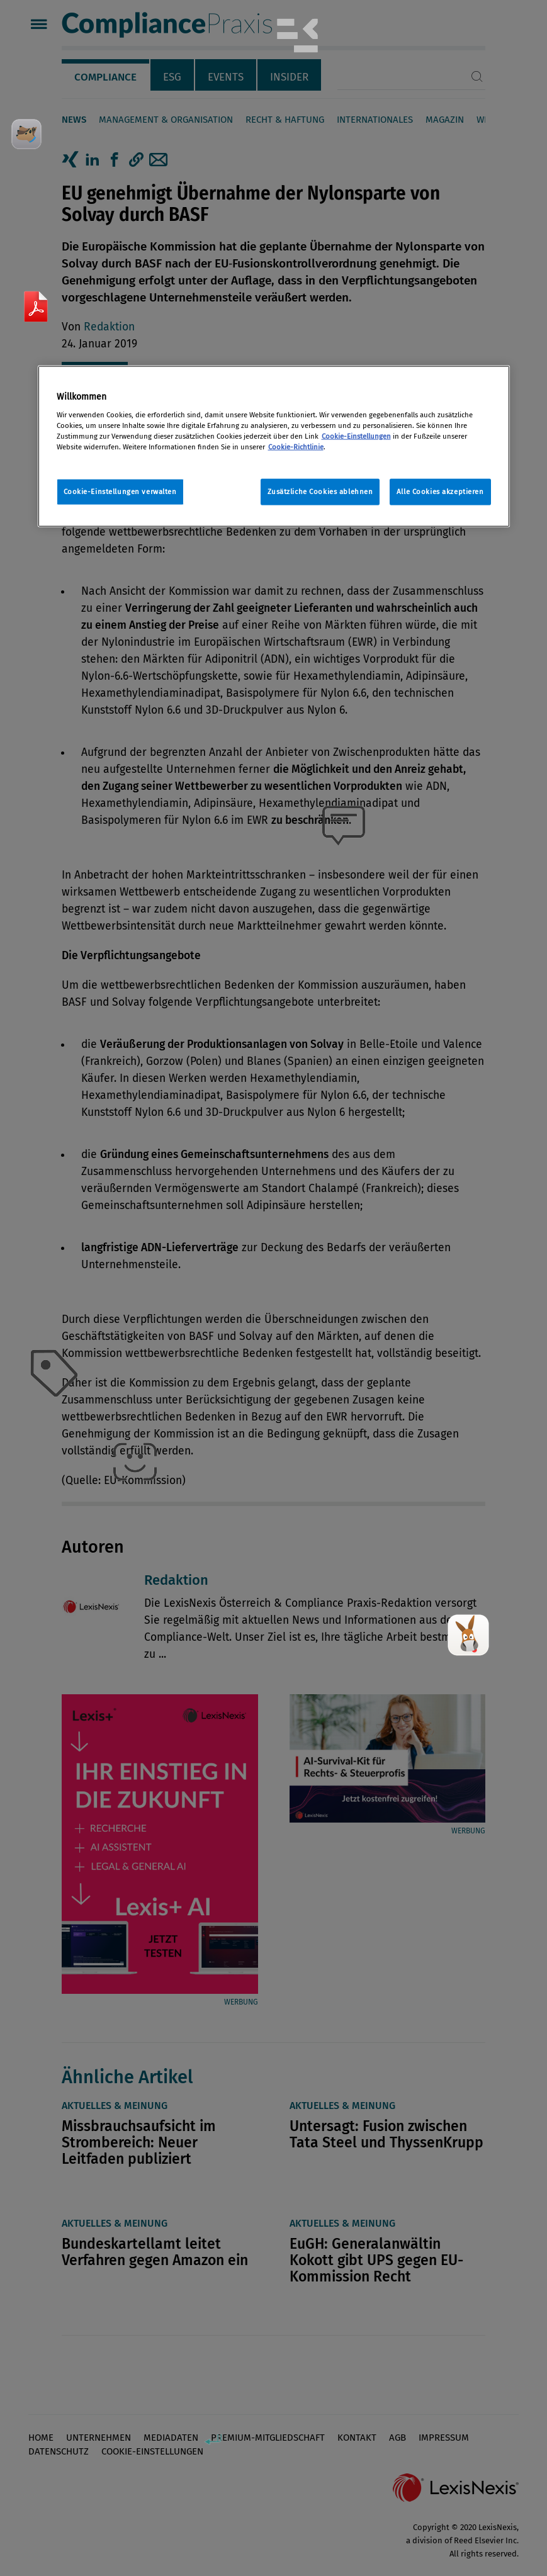  What do you see at coordinates (36, 307) in the screenshot?
I see `open a PDF document` at bounding box center [36, 307].